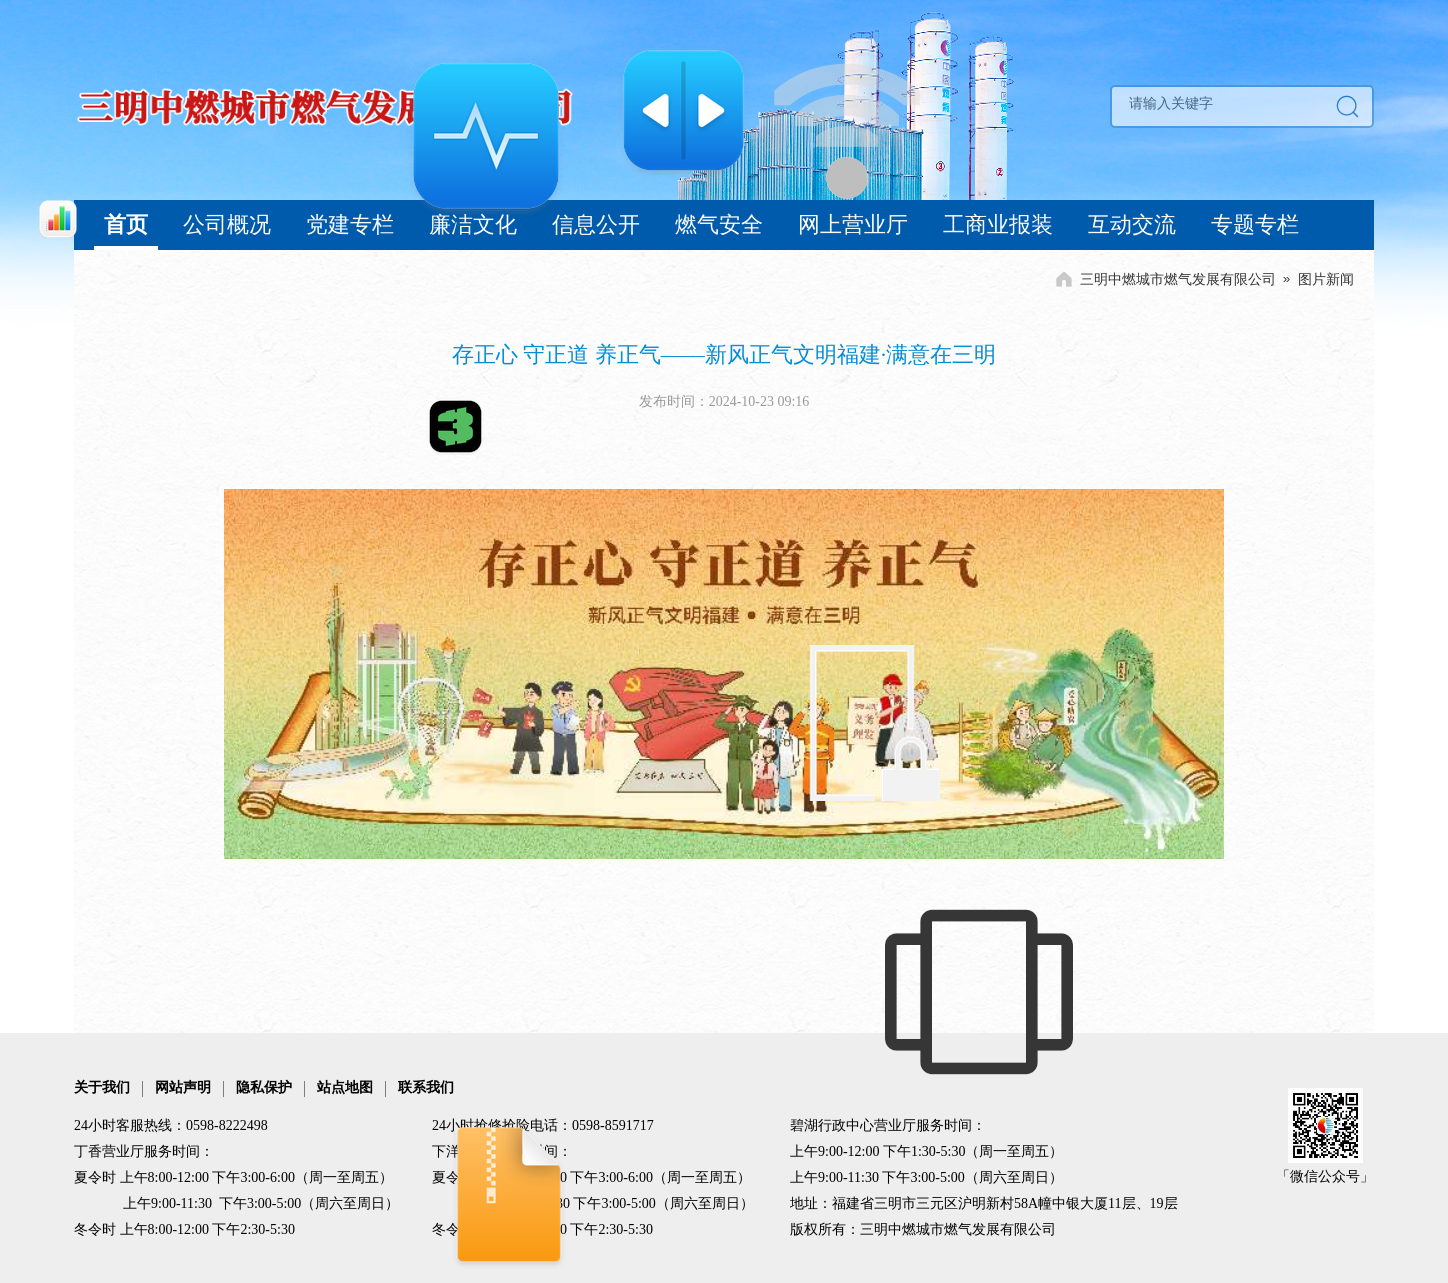  I want to click on xfce panel separator settings, so click(683, 110).